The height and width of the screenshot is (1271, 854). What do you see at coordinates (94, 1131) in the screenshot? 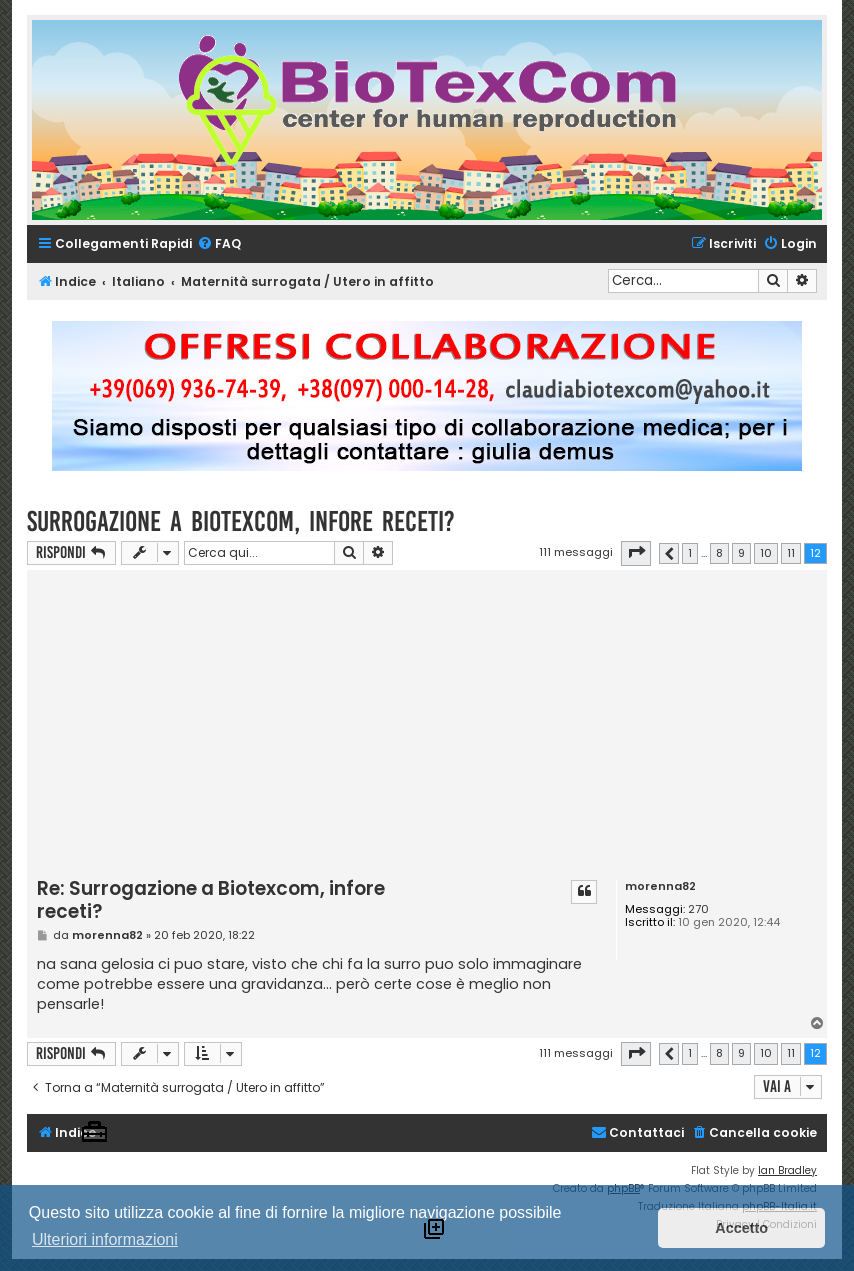
I see `access home repair services` at bounding box center [94, 1131].